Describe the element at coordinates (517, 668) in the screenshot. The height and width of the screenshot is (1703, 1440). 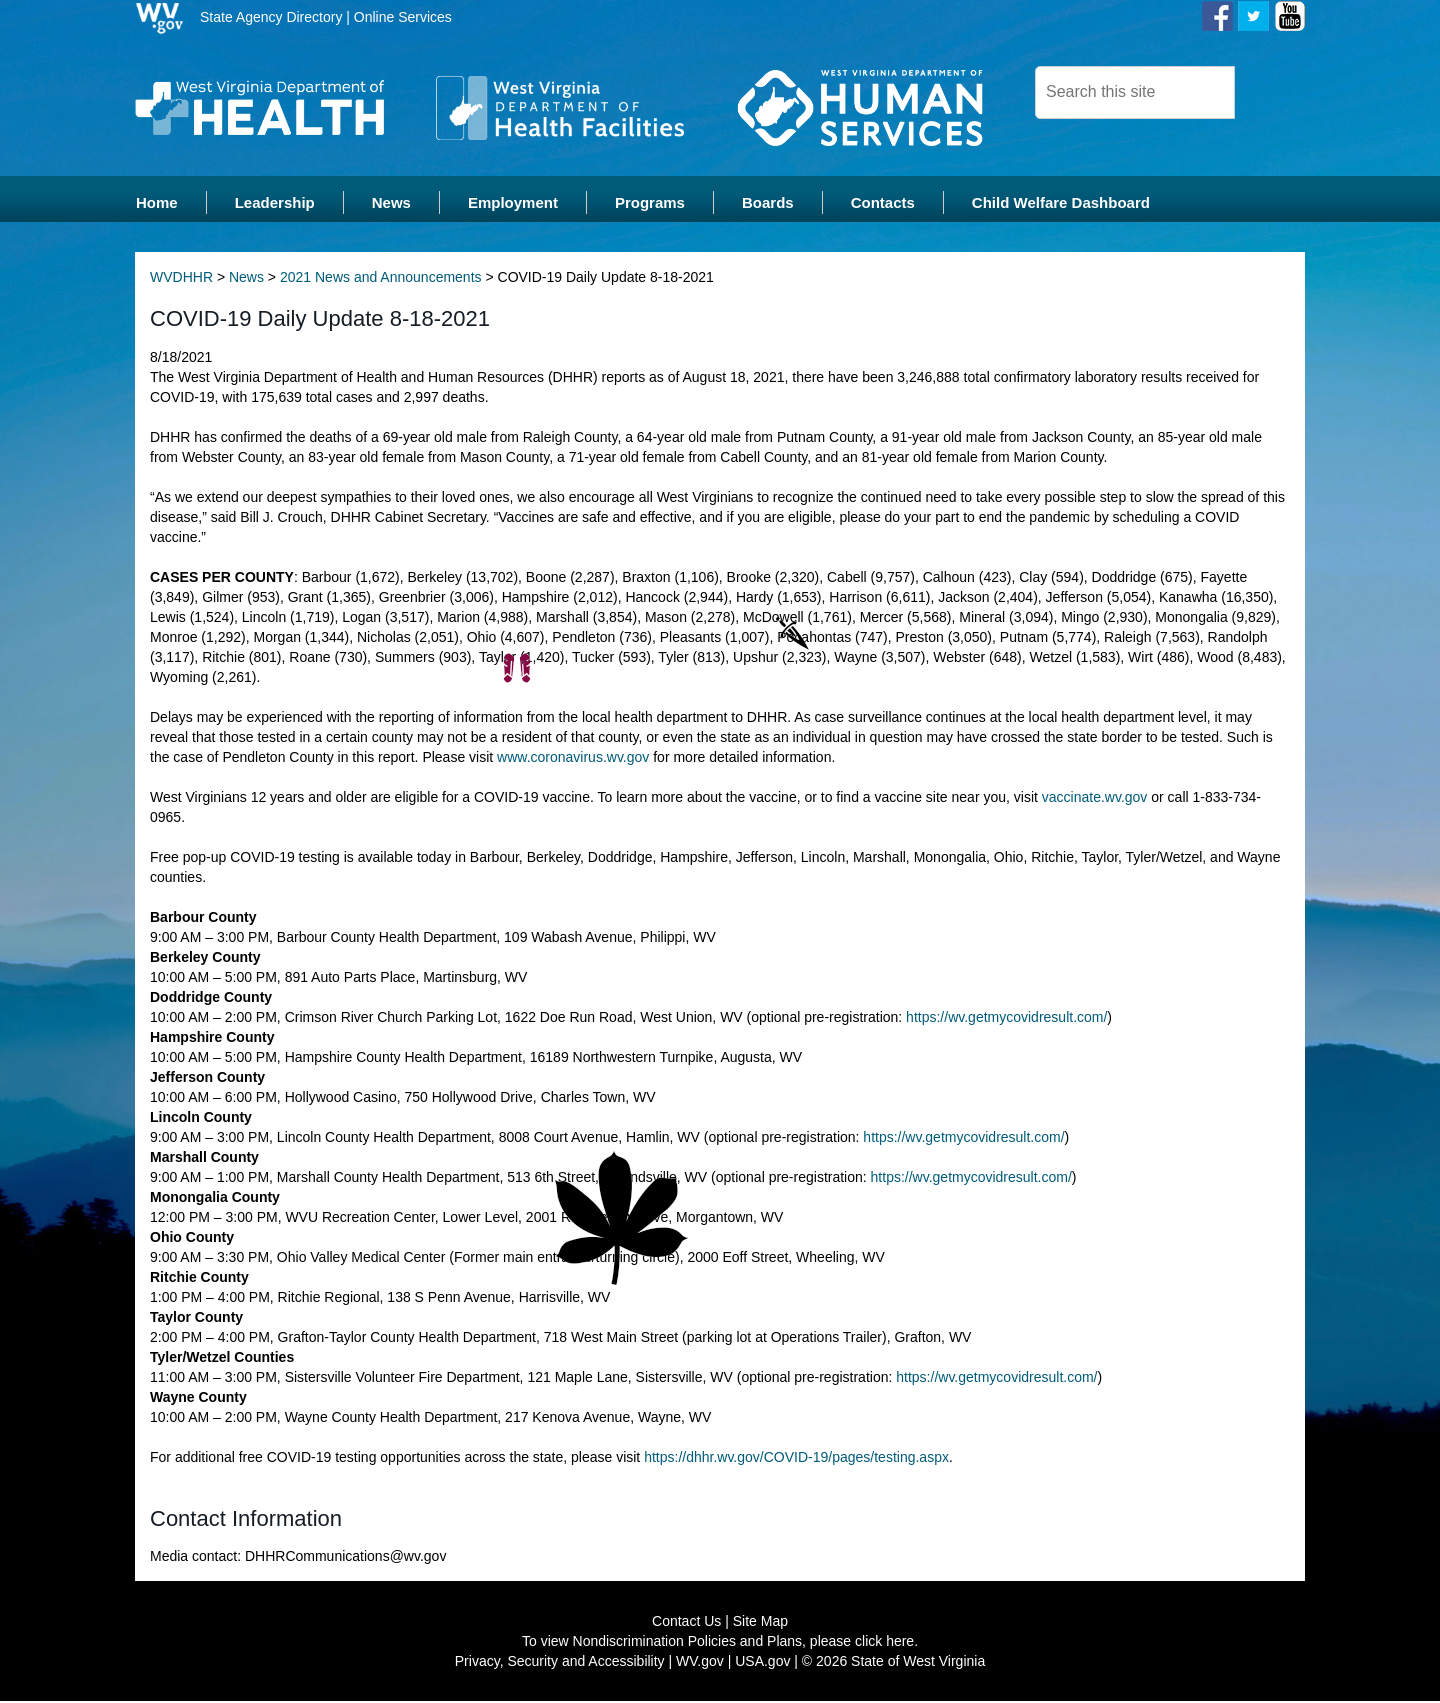
I see `equip leg armor to your character` at that location.